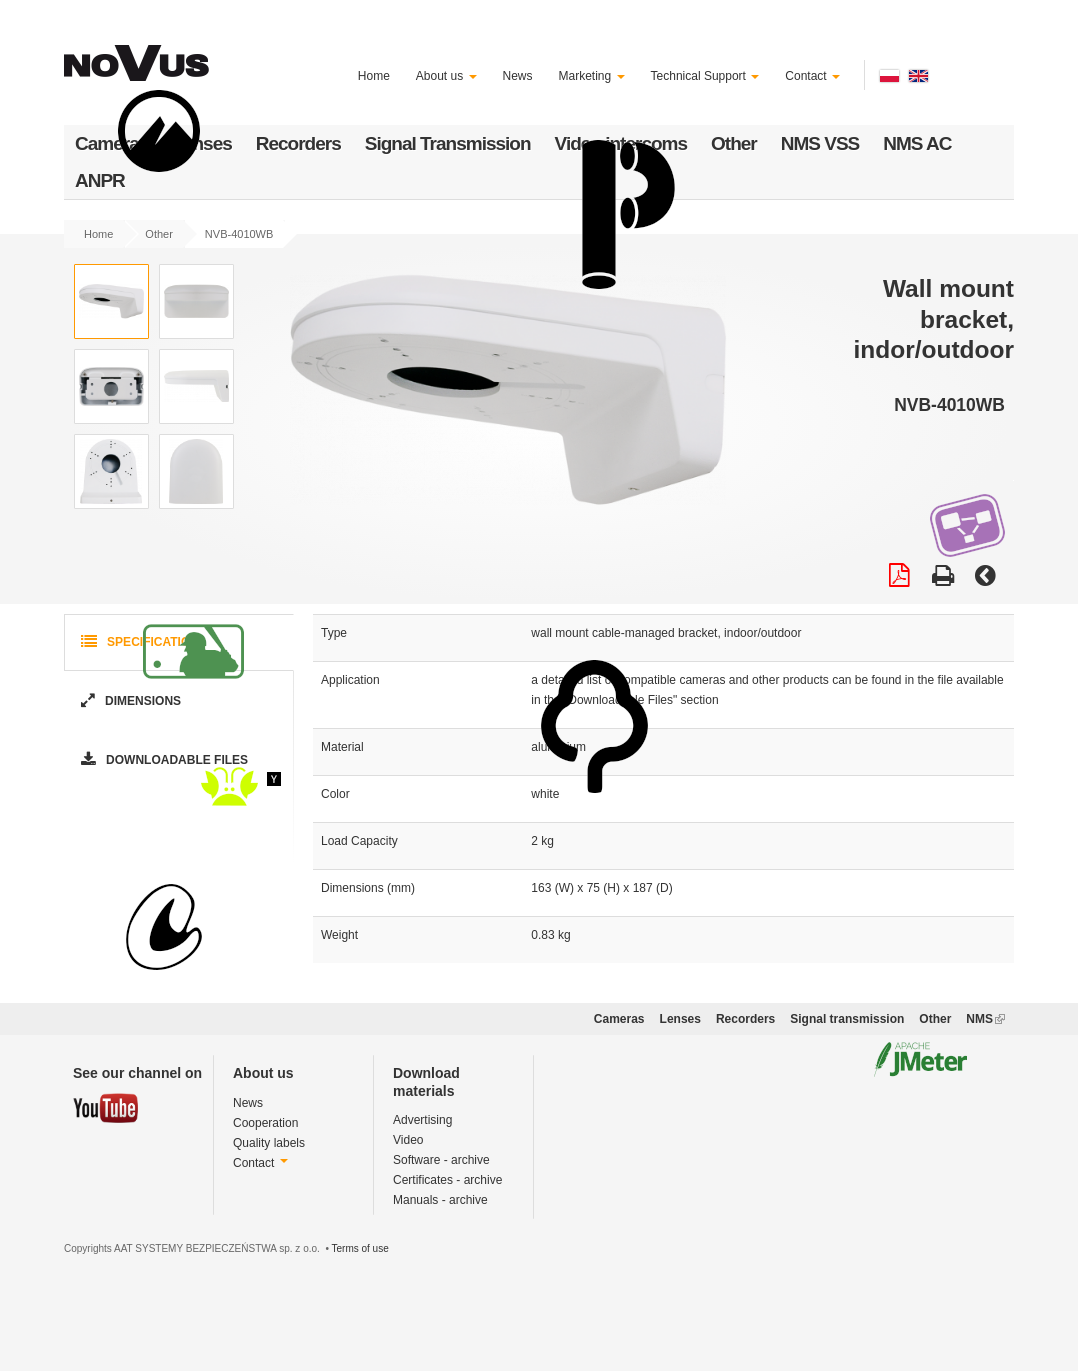  Describe the element at coordinates (159, 131) in the screenshot. I see `cinnamon desktop environment logo` at that location.